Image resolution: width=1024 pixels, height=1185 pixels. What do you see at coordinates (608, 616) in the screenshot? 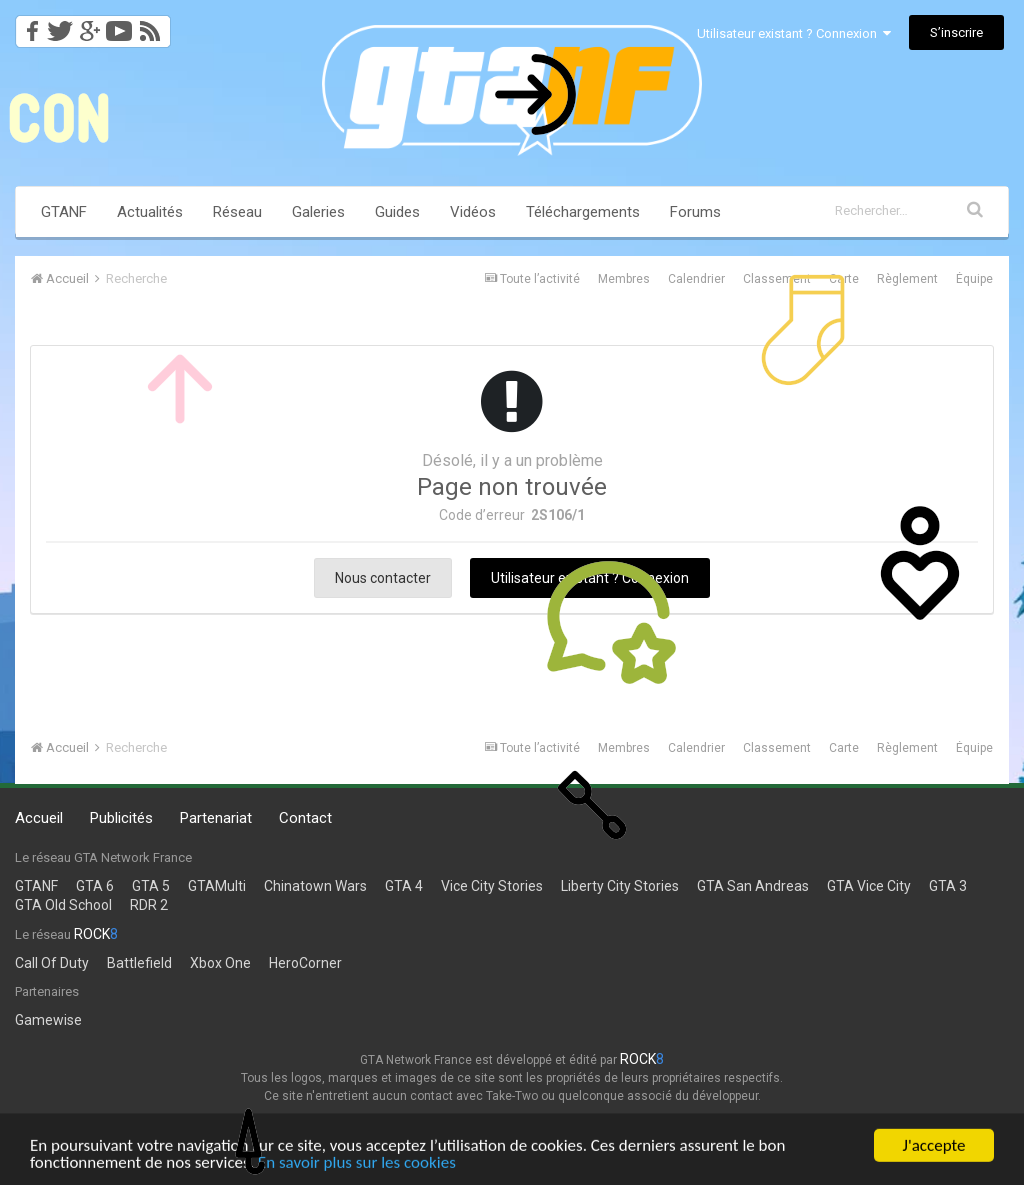
I see `mark a conversation as favorite` at bounding box center [608, 616].